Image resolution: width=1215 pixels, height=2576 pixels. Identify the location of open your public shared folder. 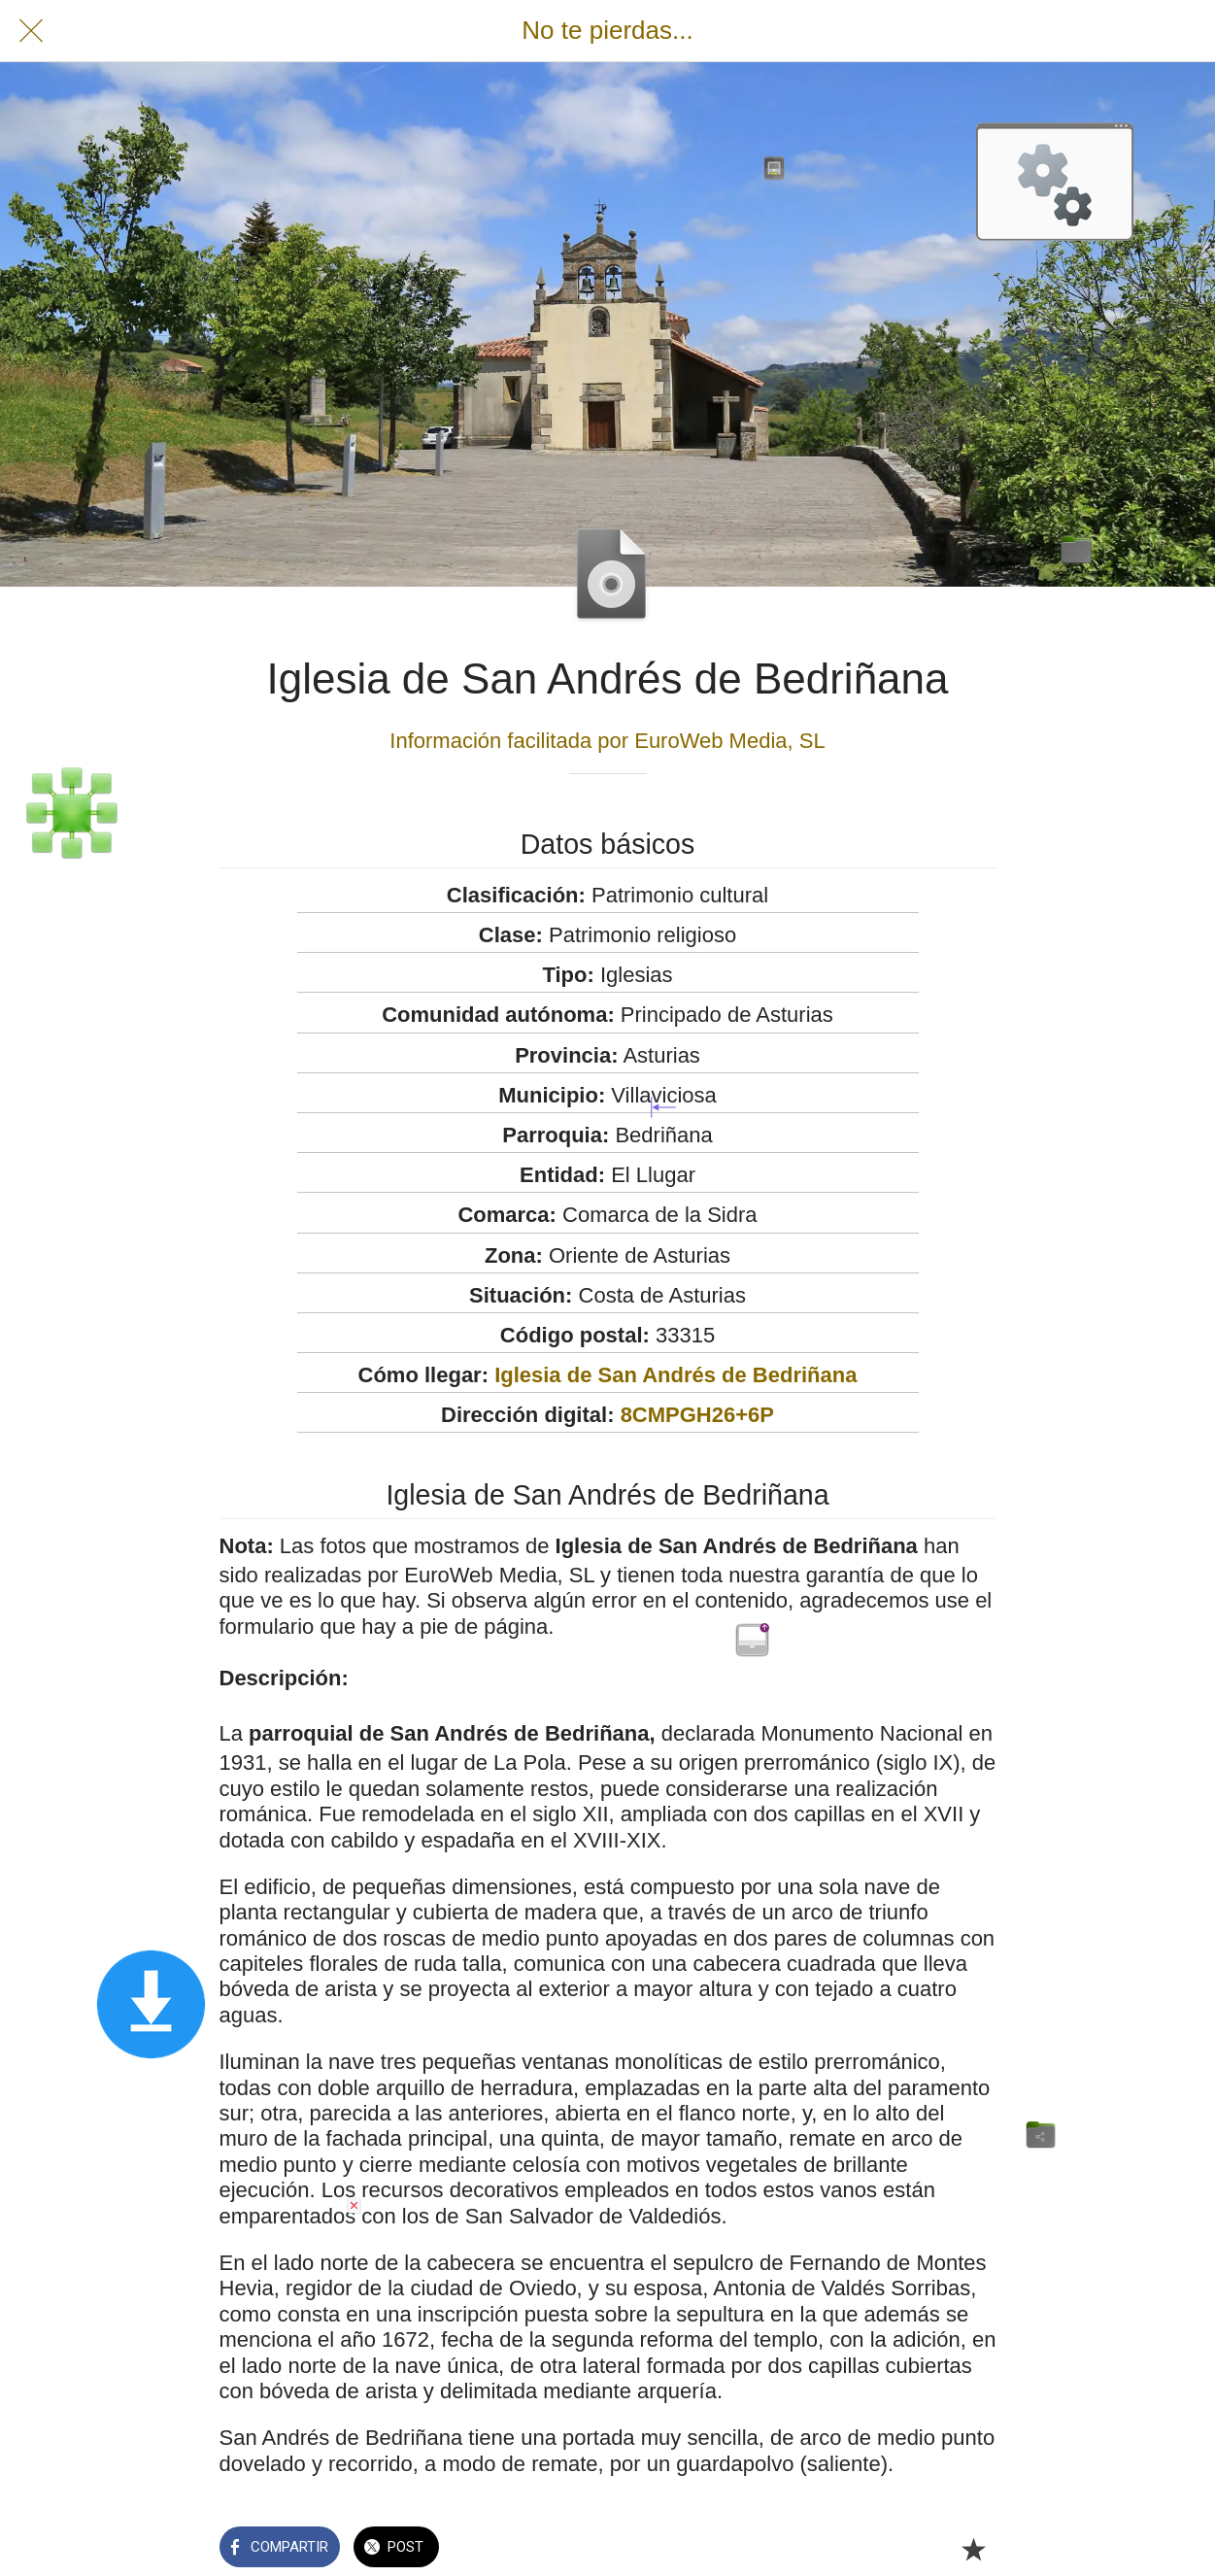
(1040, 2134).